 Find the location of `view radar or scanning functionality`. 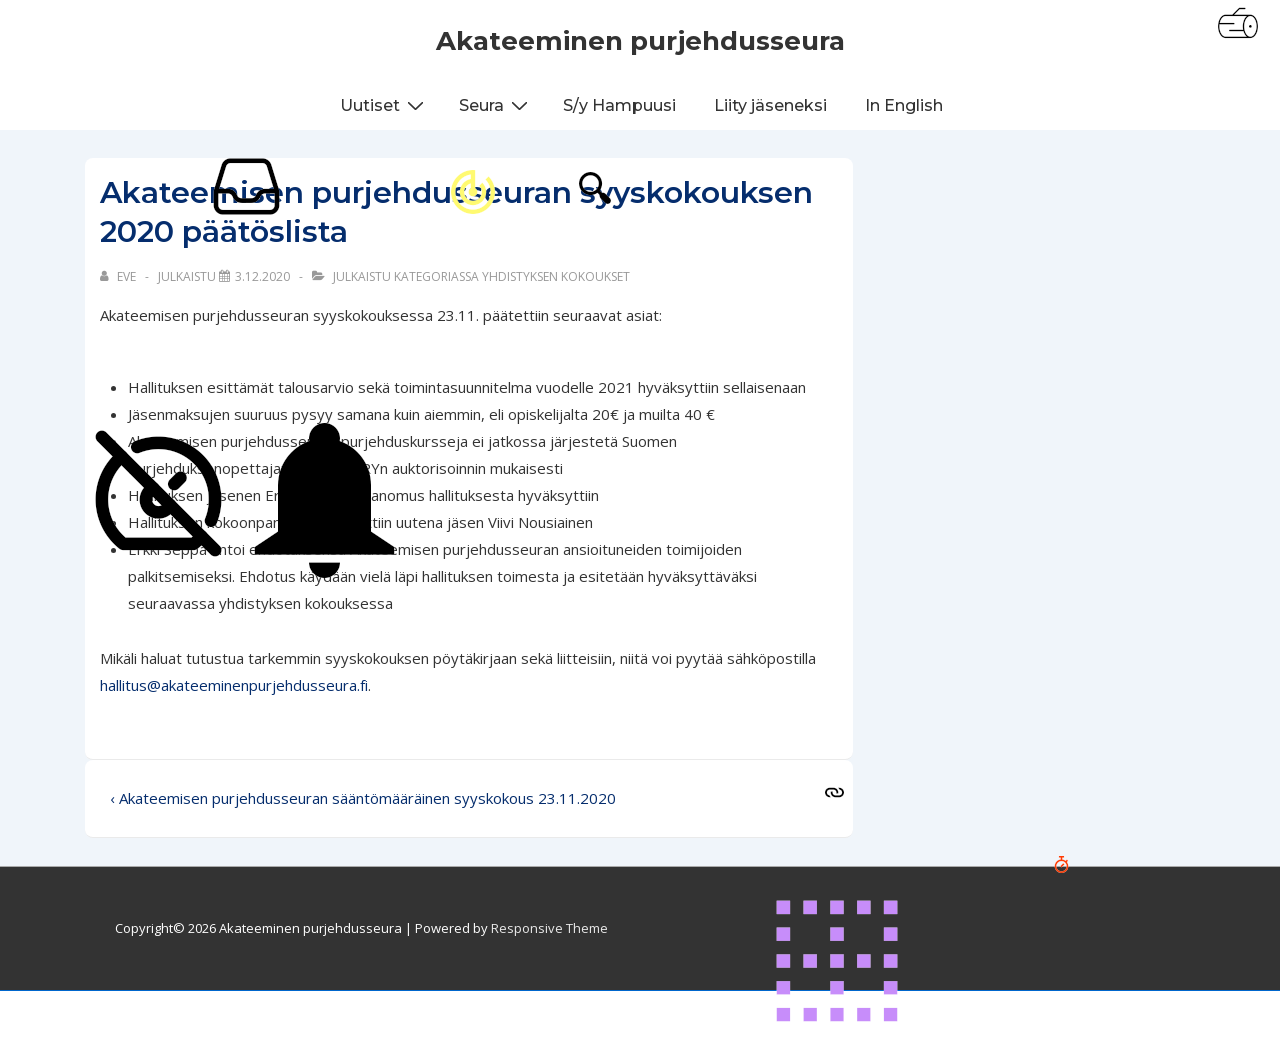

view radar or scanning functionality is located at coordinates (473, 192).